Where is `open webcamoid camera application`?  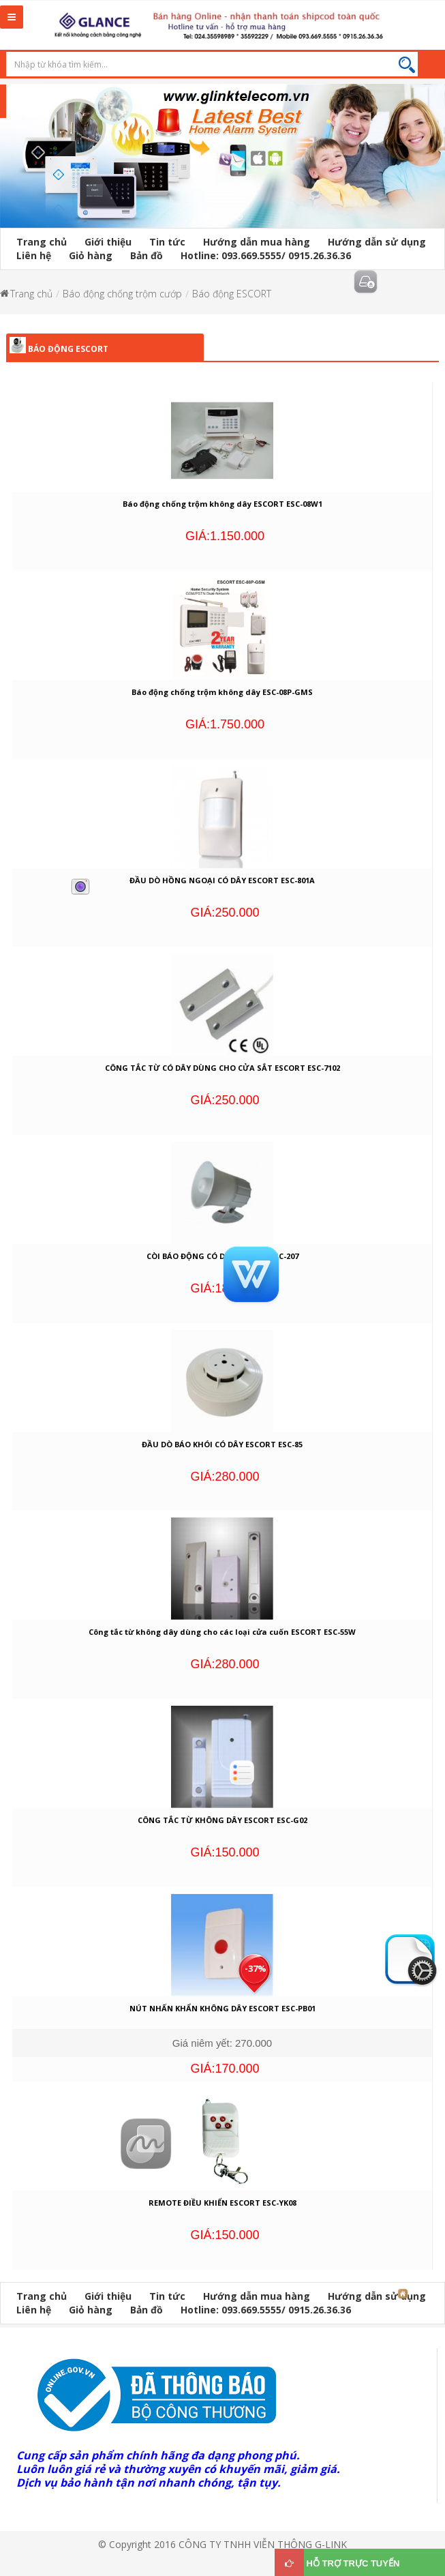 open webcamoid camera application is located at coordinates (80, 887).